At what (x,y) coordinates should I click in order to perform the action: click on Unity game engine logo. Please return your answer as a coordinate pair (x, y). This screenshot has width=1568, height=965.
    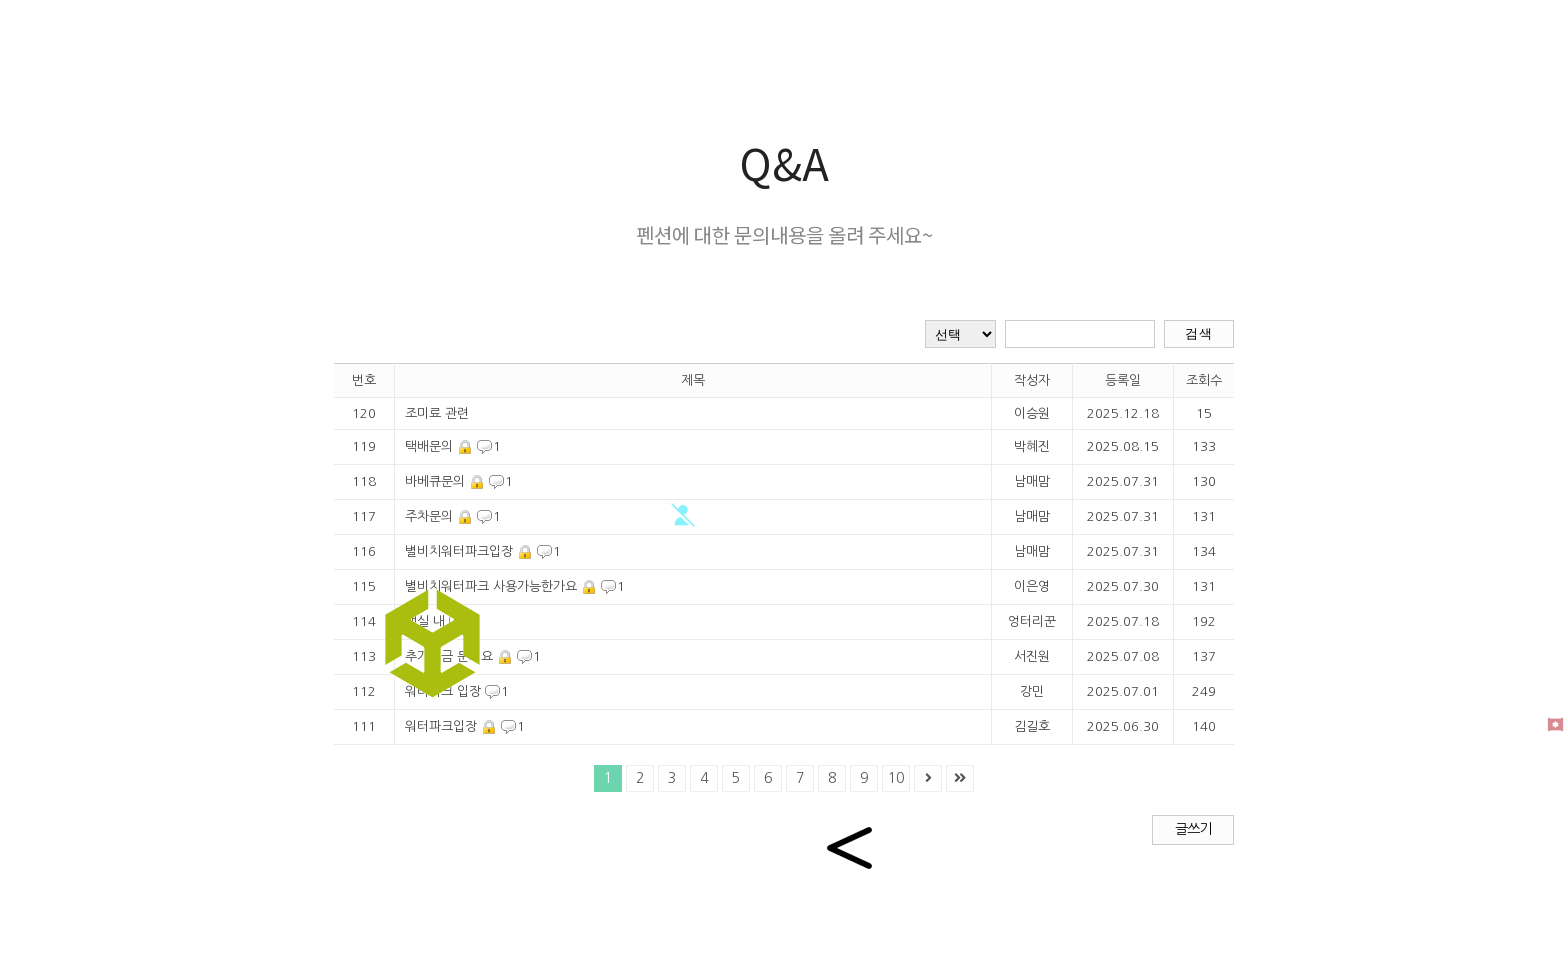
    Looking at the image, I should click on (432, 643).